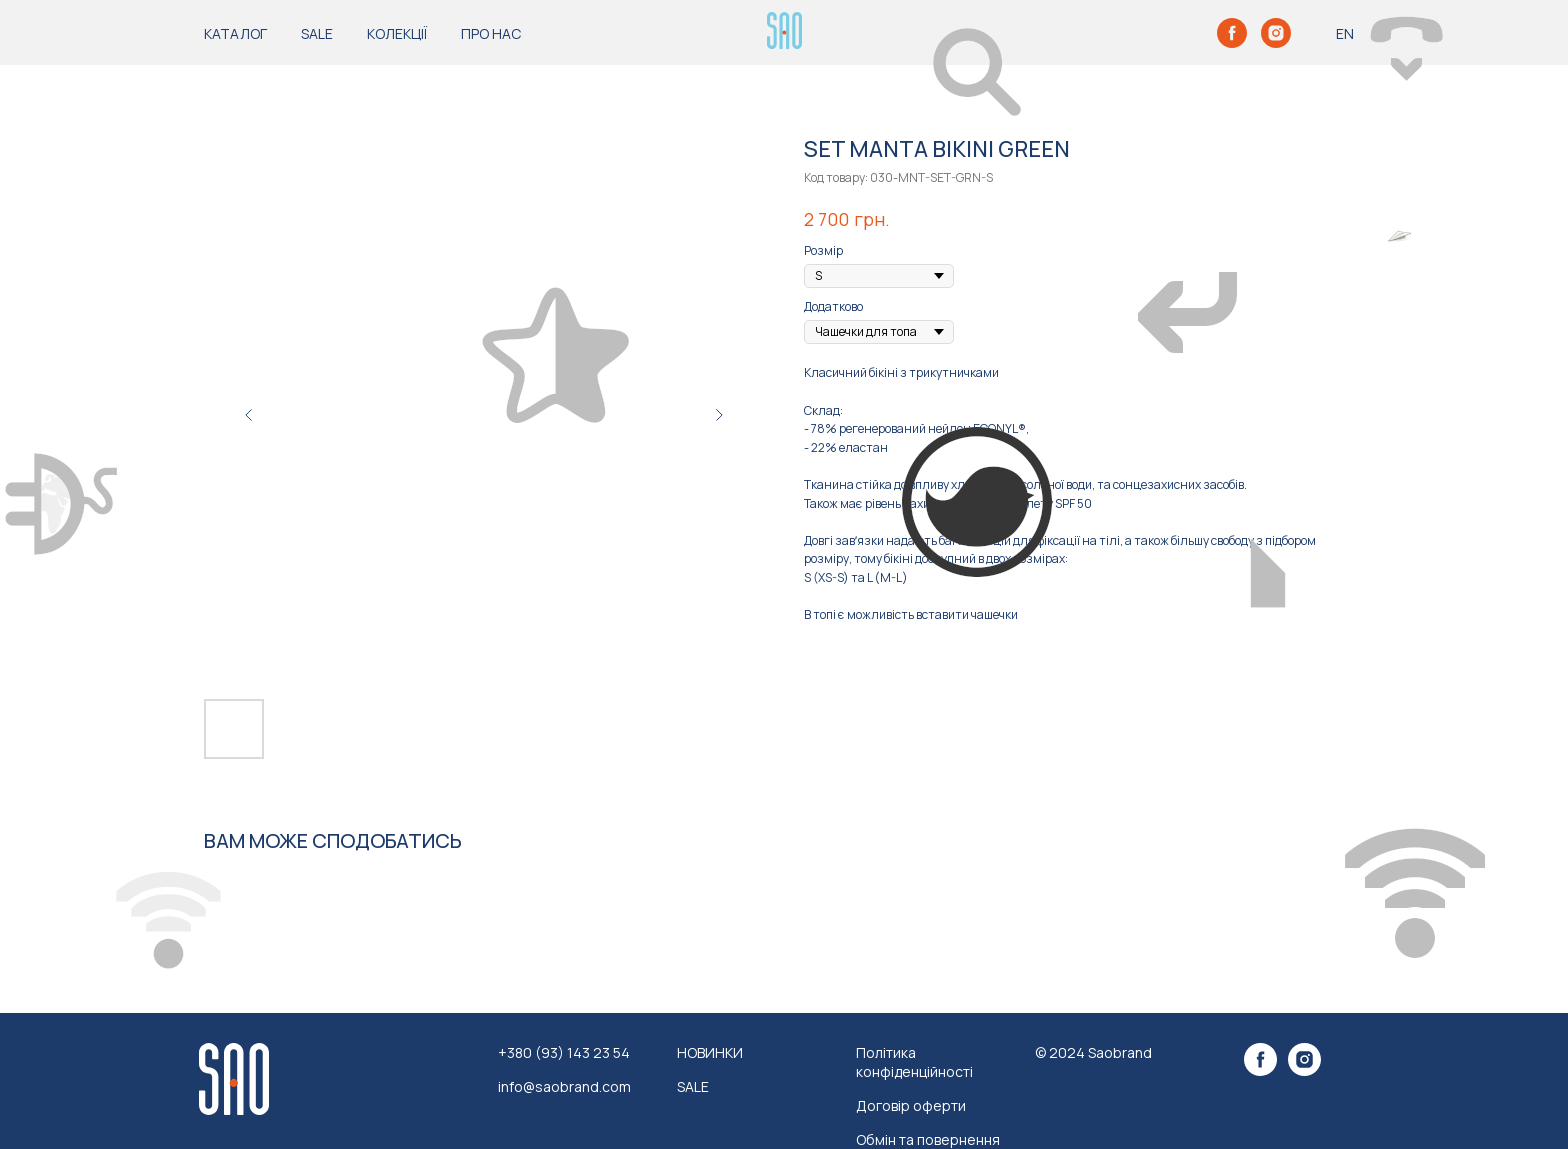  I want to click on indicates wireless network connection status, so click(1415, 888).